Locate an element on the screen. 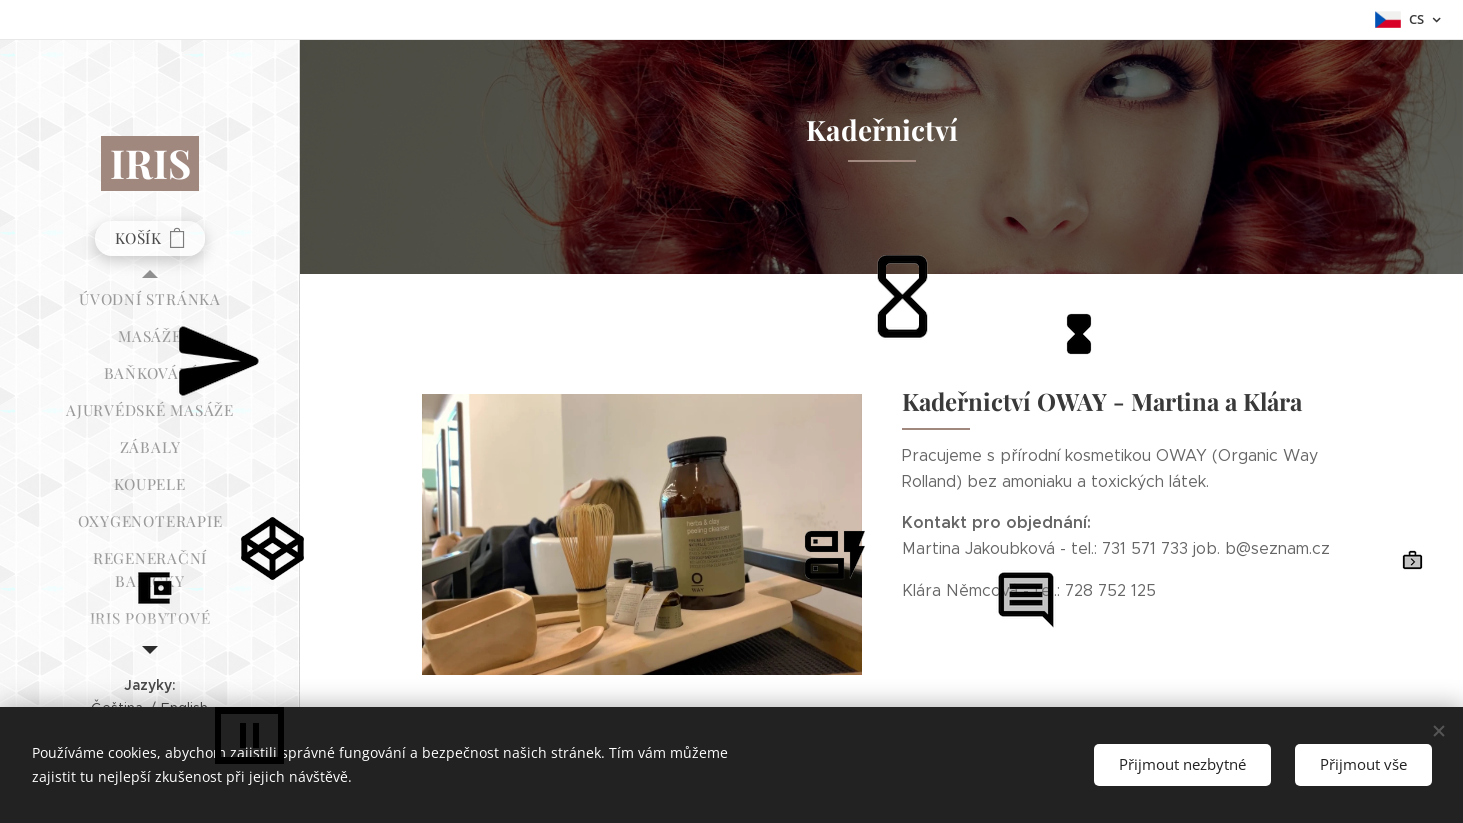  pause a presentation or slideshow is located at coordinates (249, 735).